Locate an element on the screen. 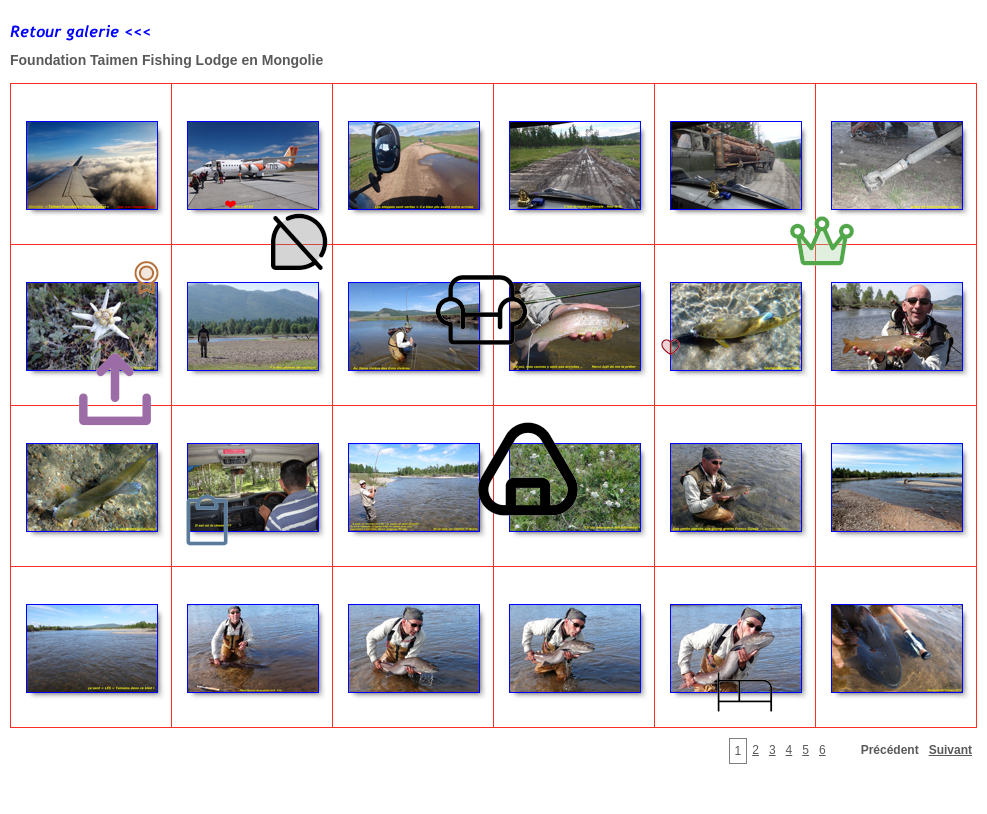  upload a file or document is located at coordinates (115, 392).